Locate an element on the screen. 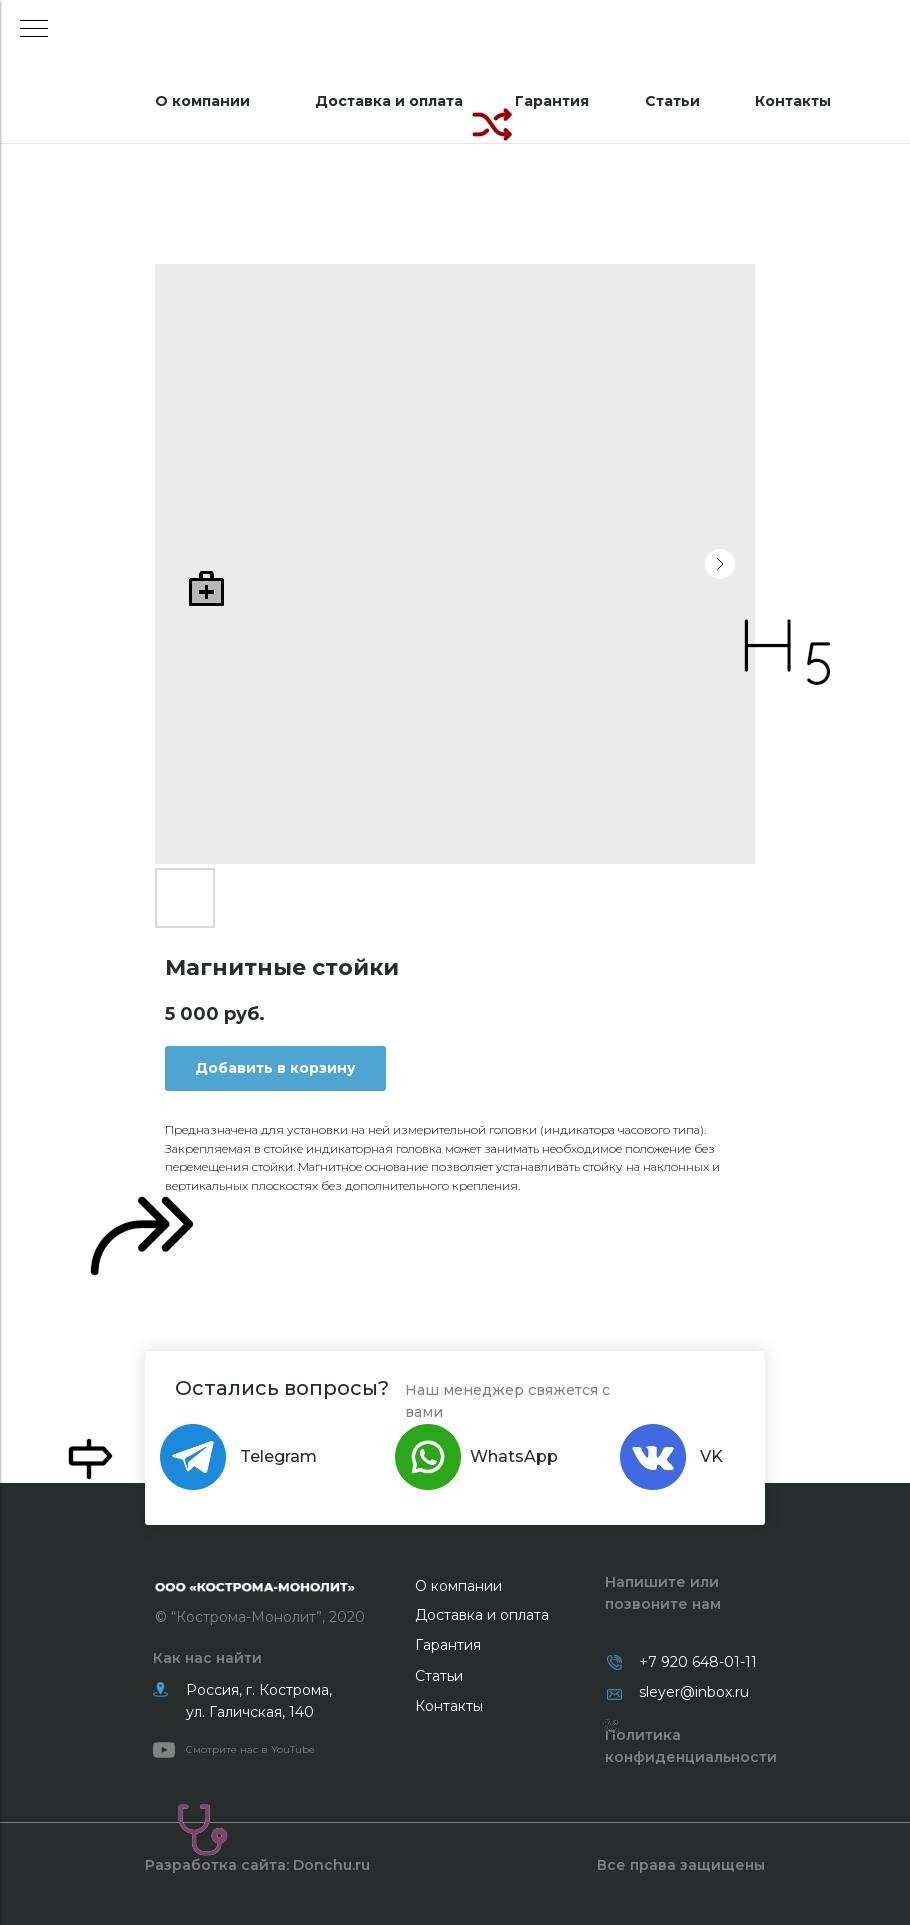 The width and height of the screenshot is (910, 1925). access medical services or healthcare information is located at coordinates (206, 588).